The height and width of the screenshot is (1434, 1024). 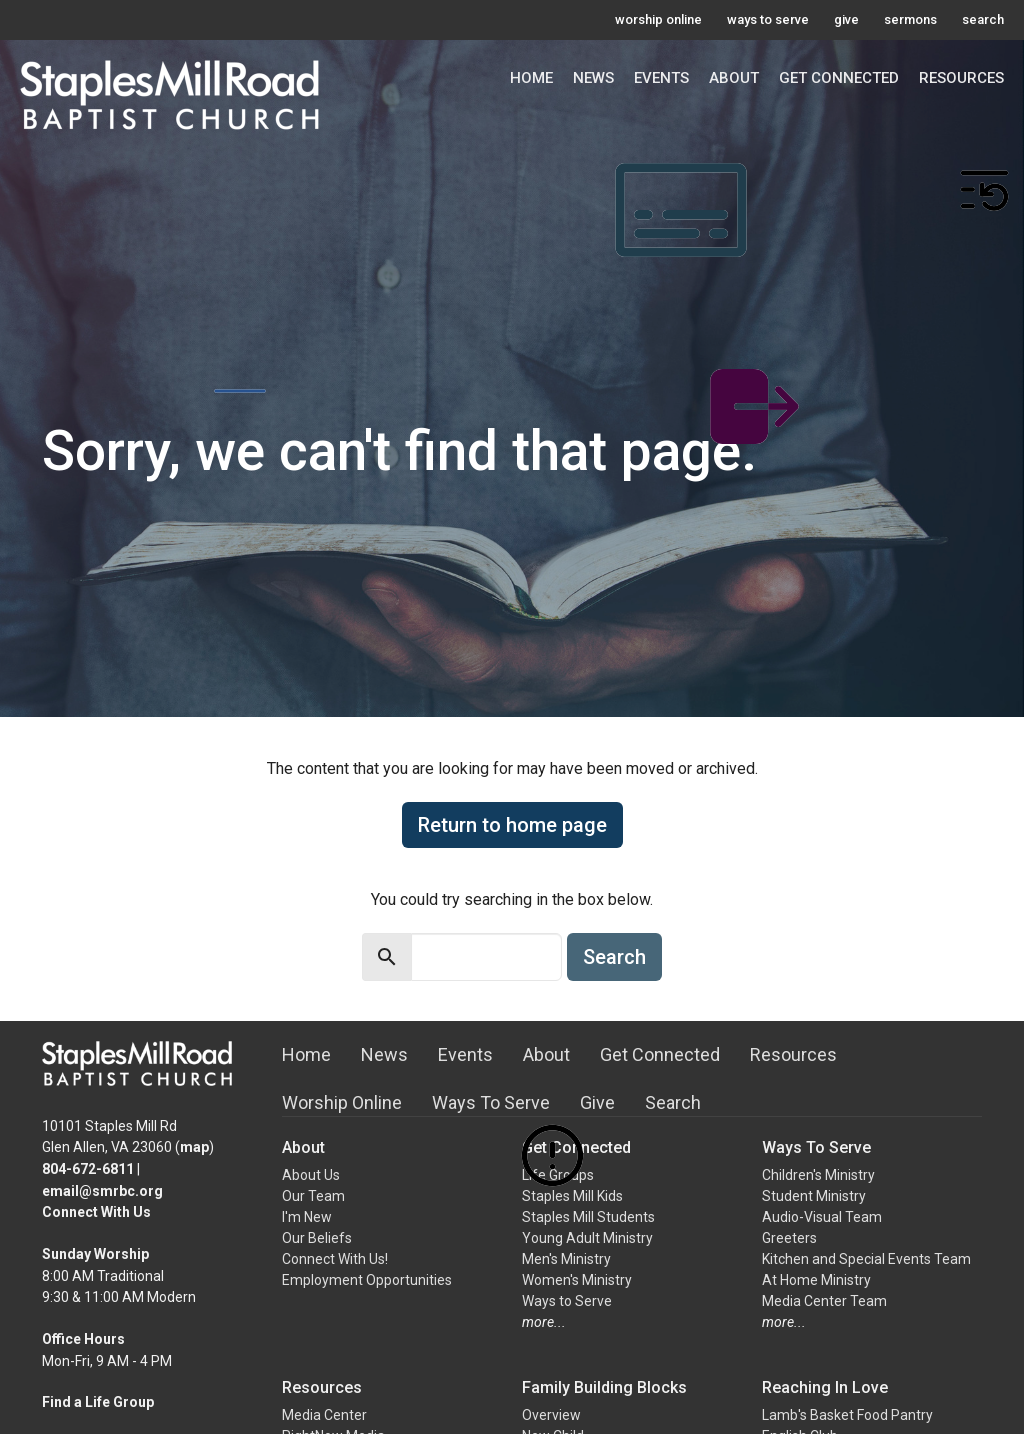 What do you see at coordinates (754, 406) in the screenshot?
I see `log out of your account` at bounding box center [754, 406].